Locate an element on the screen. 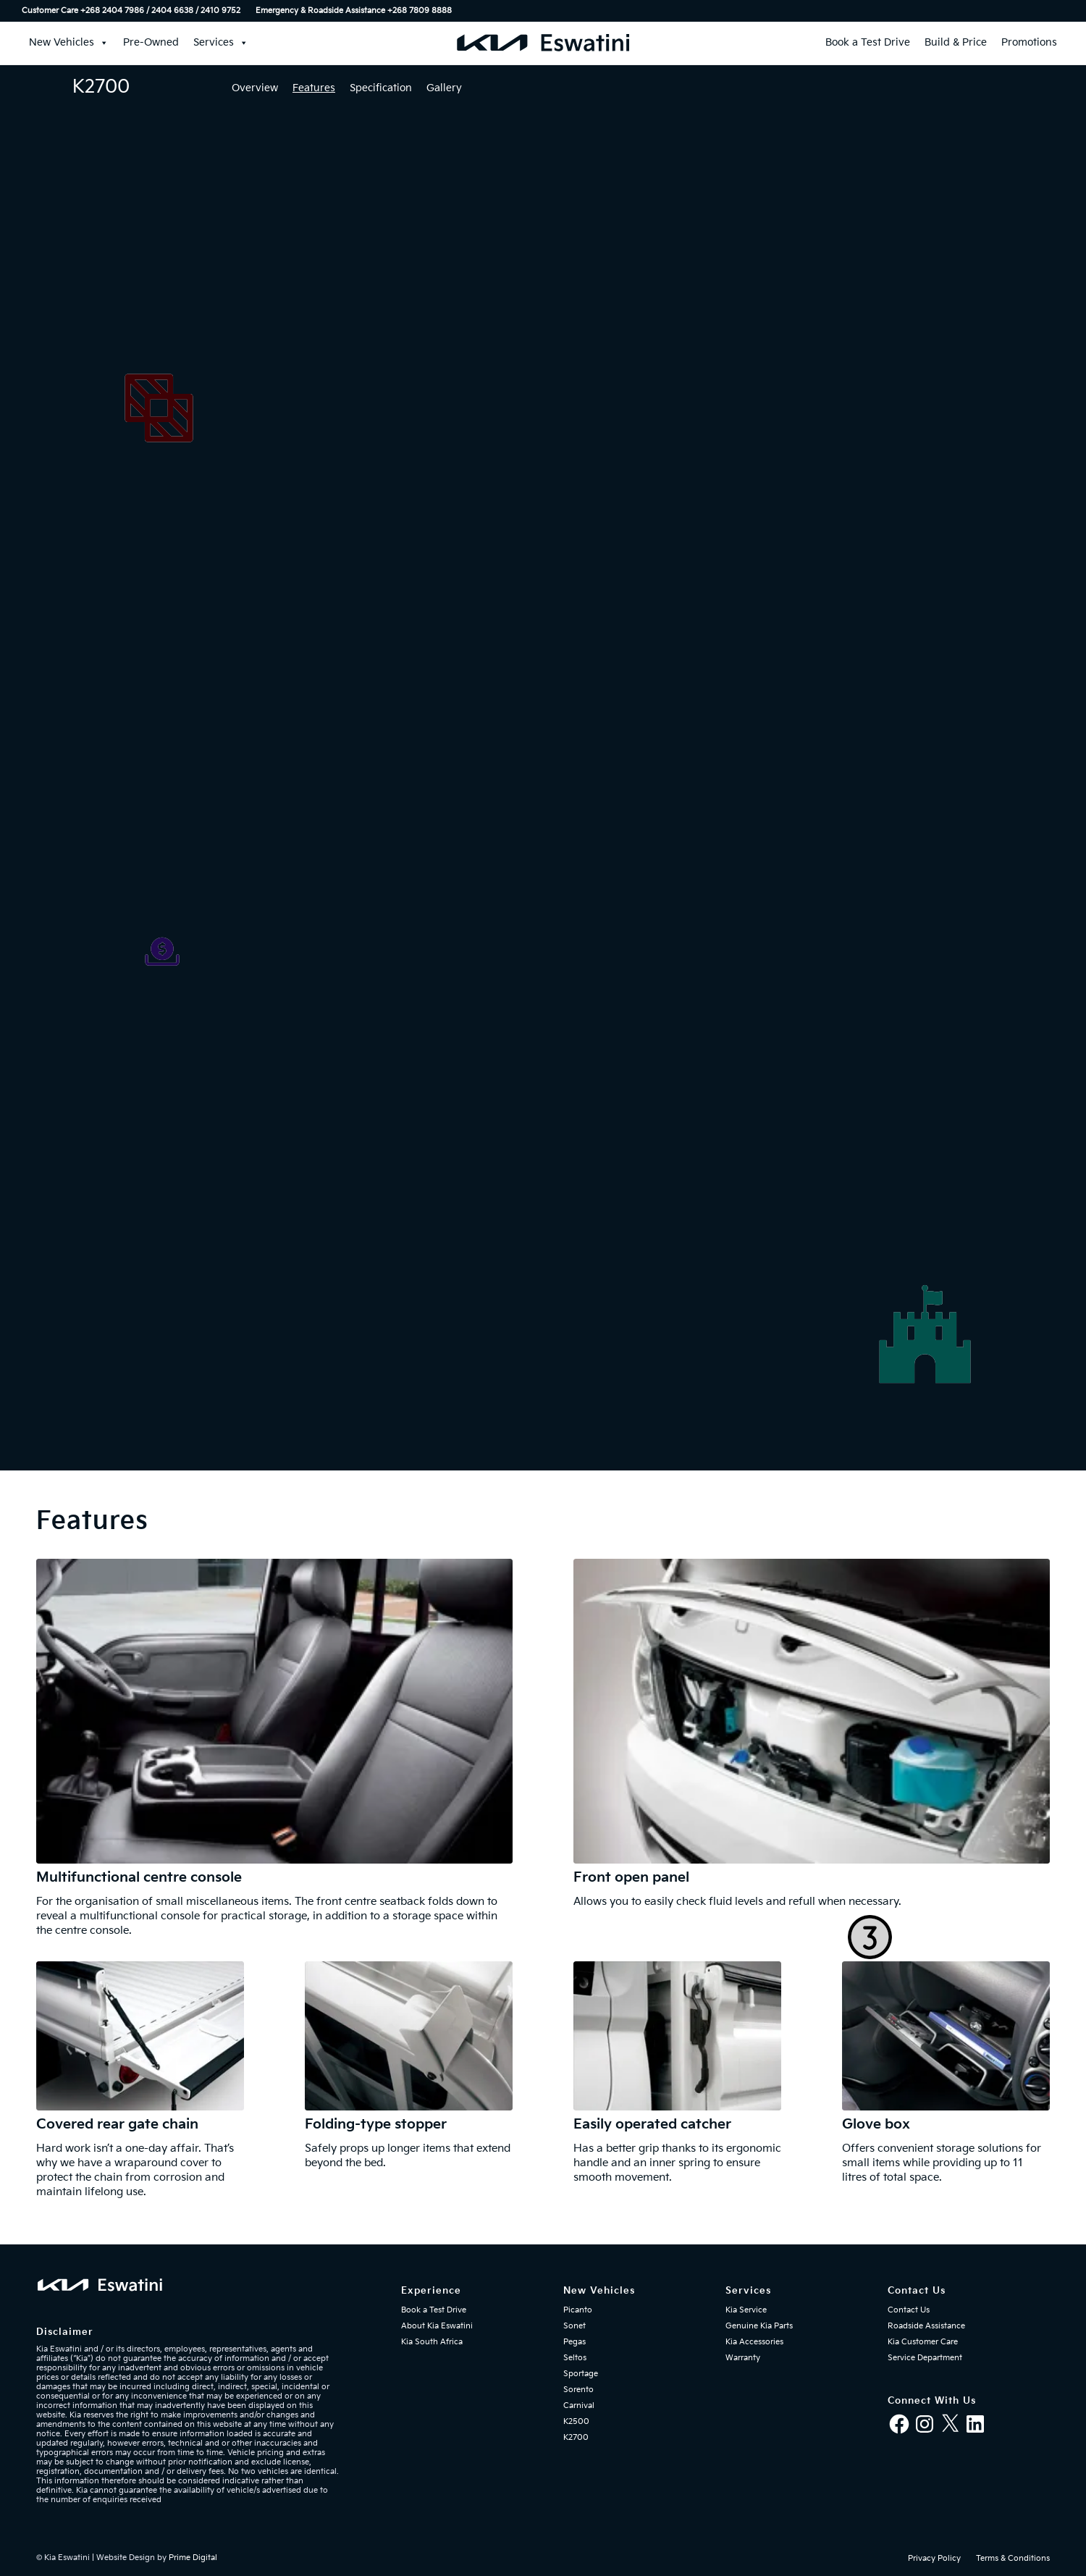 The height and width of the screenshot is (2576, 1086). fort awesome brand logo is located at coordinates (925, 1334).